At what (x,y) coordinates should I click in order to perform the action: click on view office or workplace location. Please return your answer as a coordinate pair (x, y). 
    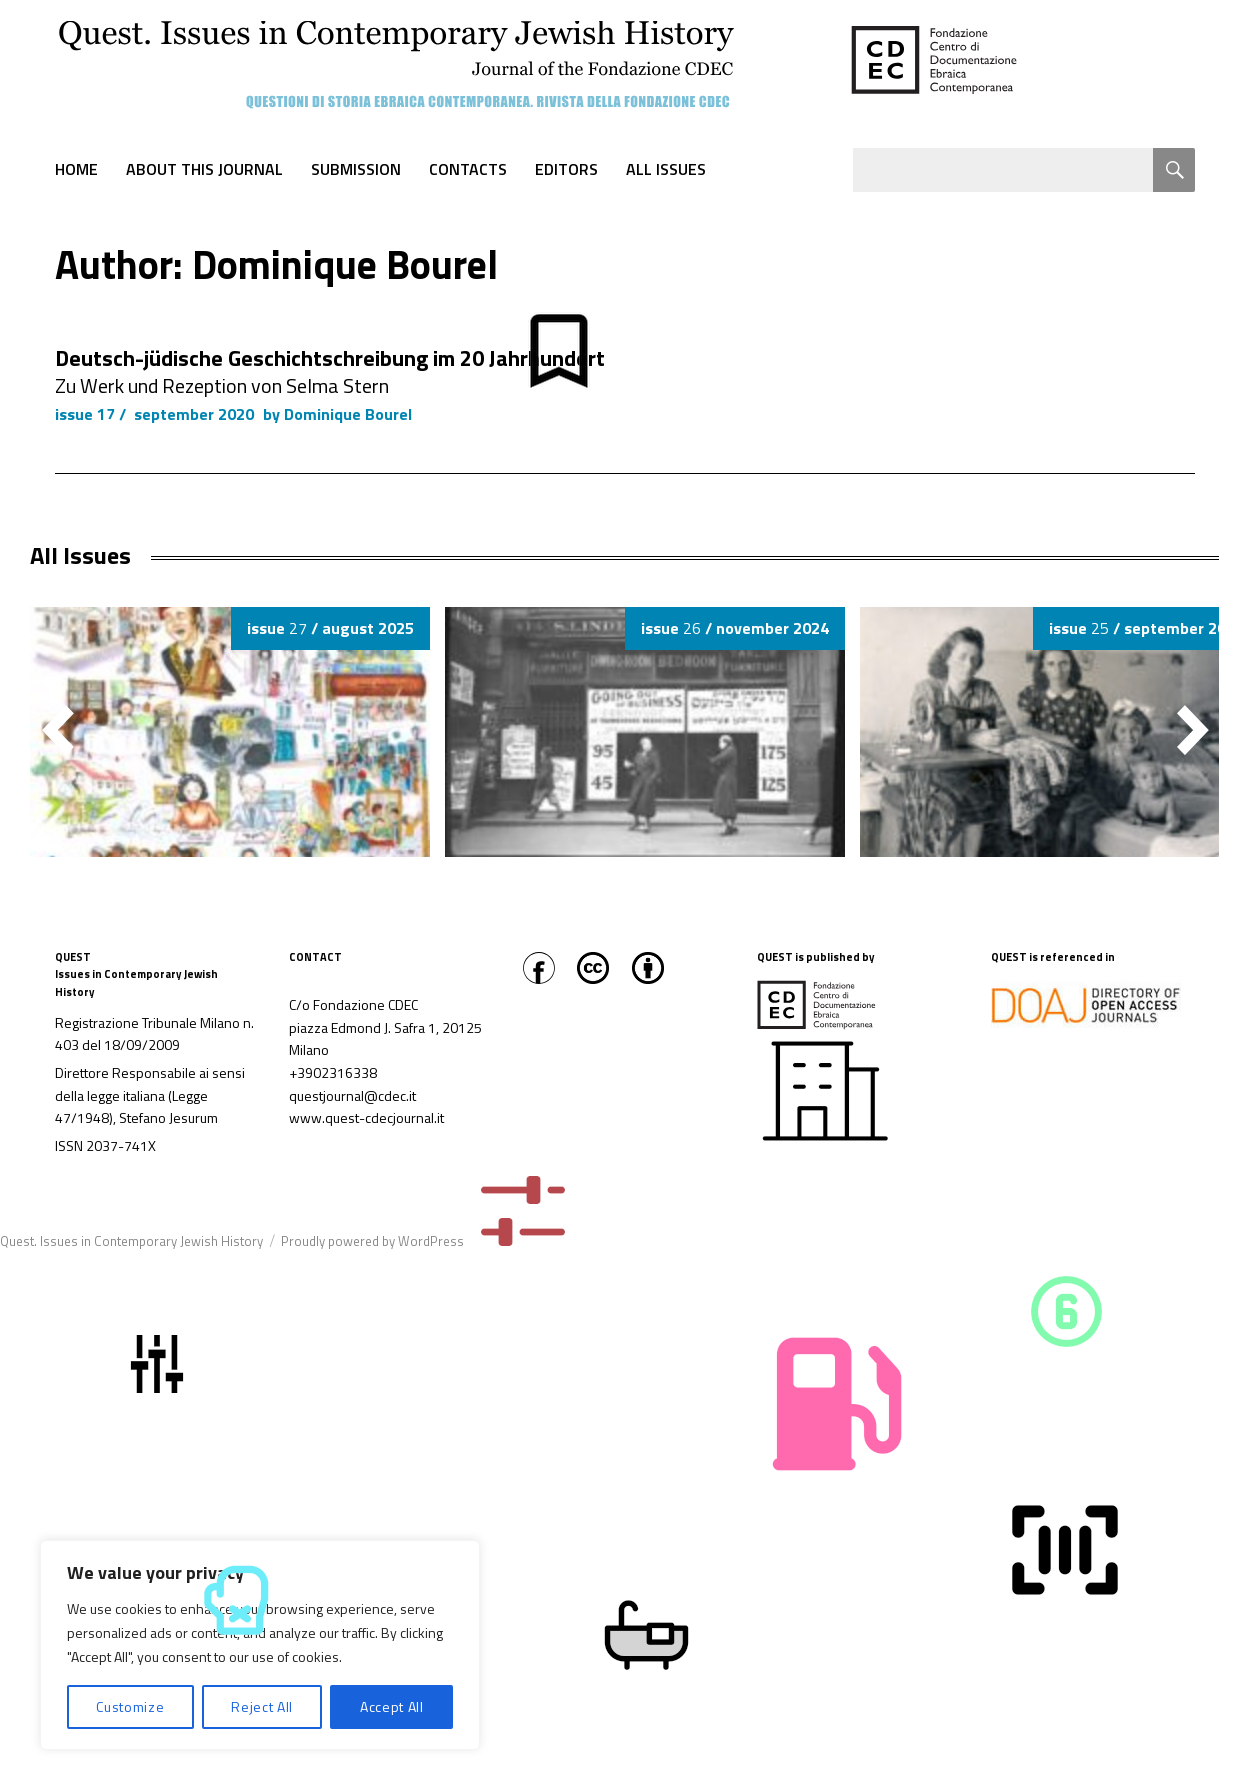
    Looking at the image, I should click on (821, 1091).